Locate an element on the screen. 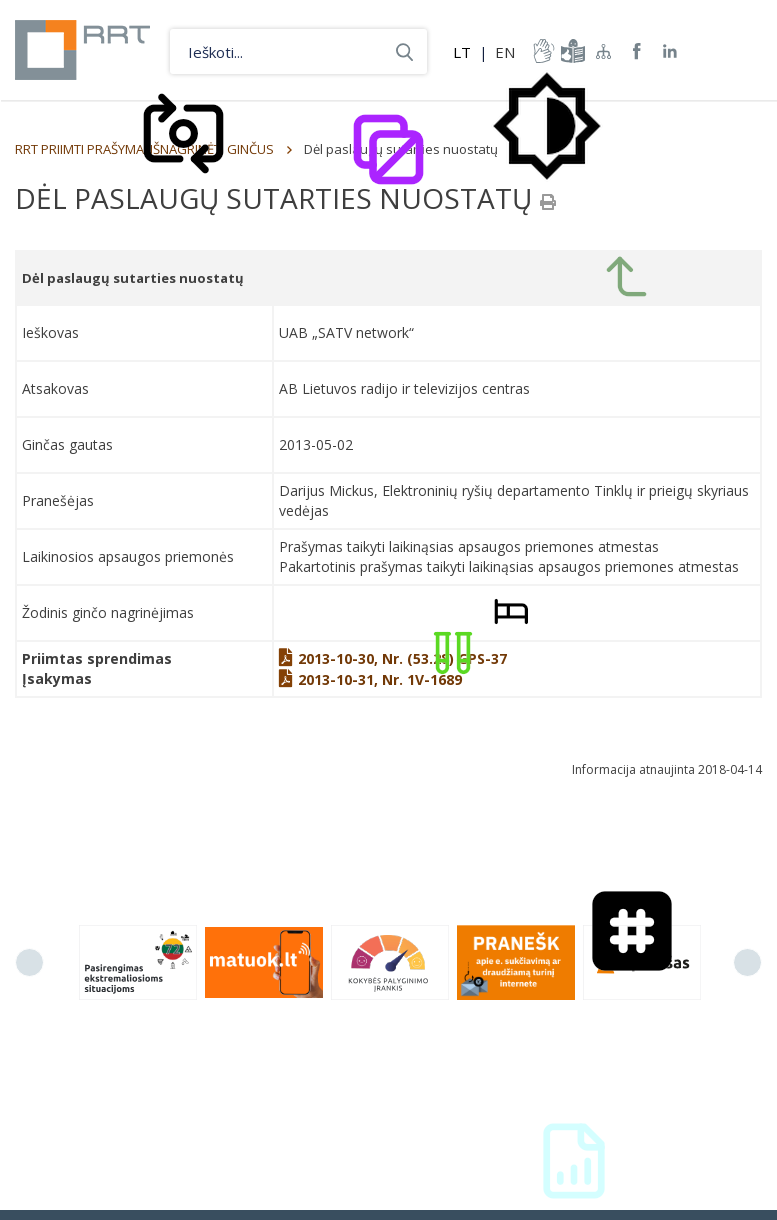 The width and height of the screenshot is (777, 1220). access lab results or diagnostics is located at coordinates (453, 653).